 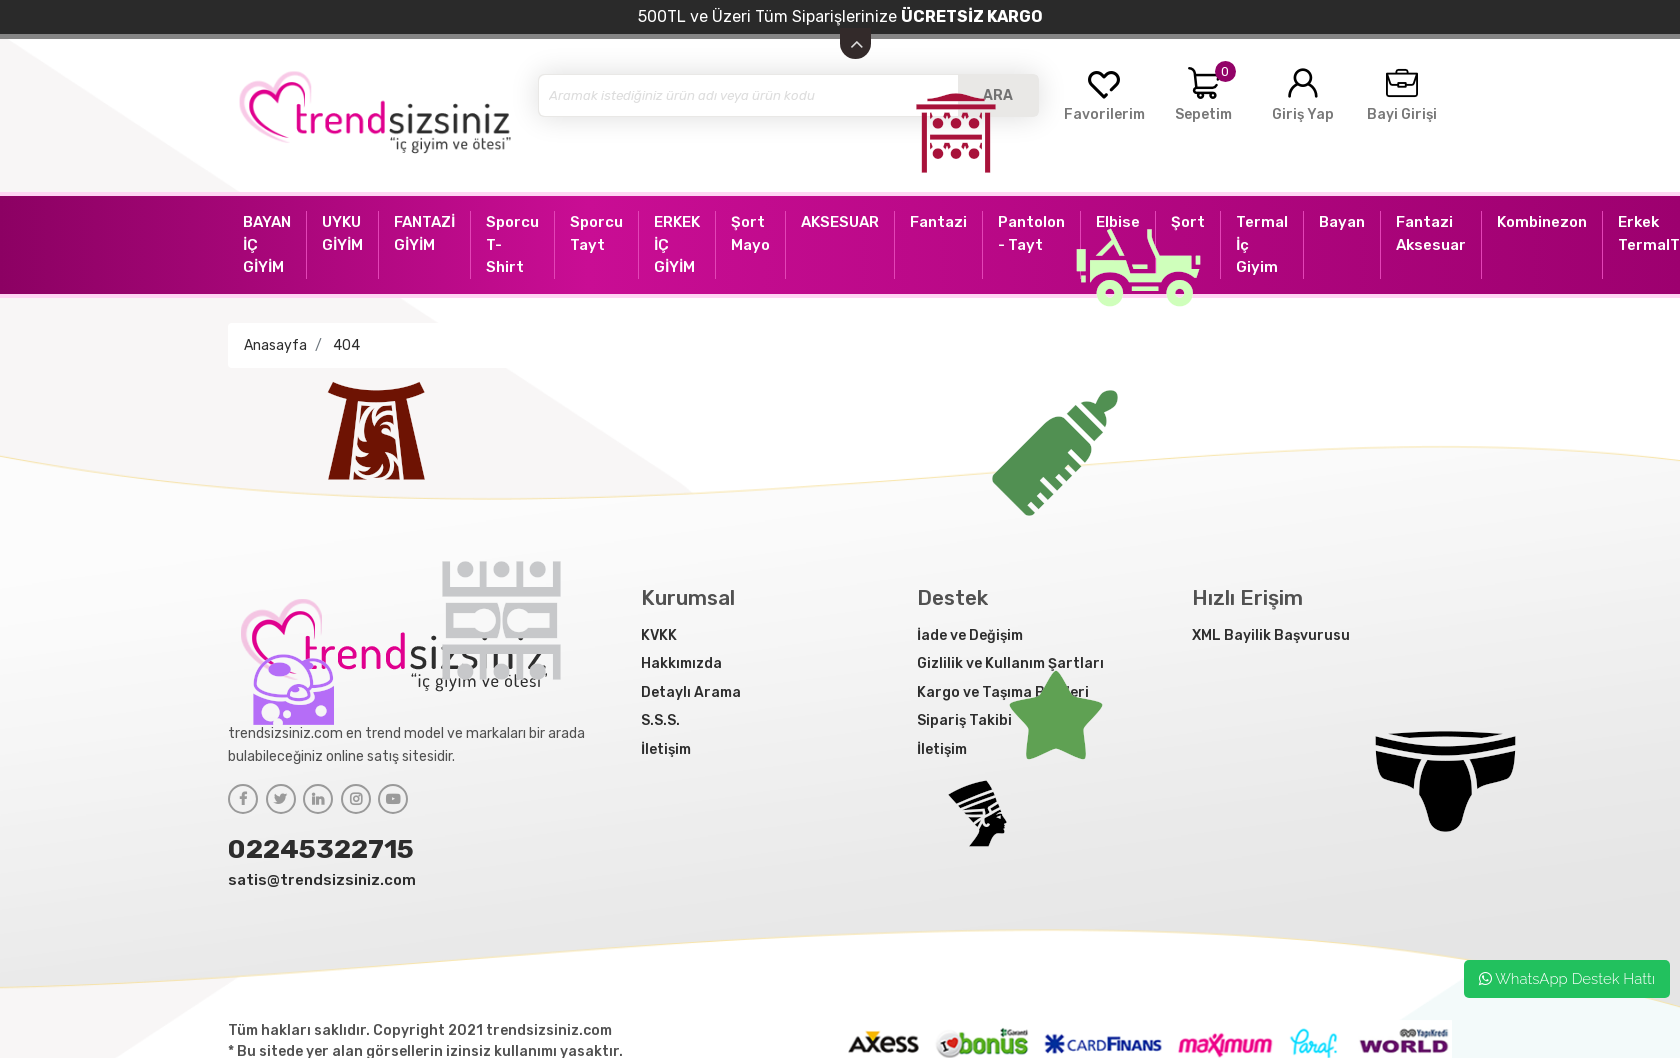 What do you see at coordinates (376, 431) in the screenshot?
I see `enter a magic portal or dimensional gateway` at bounding box center [376, 431].